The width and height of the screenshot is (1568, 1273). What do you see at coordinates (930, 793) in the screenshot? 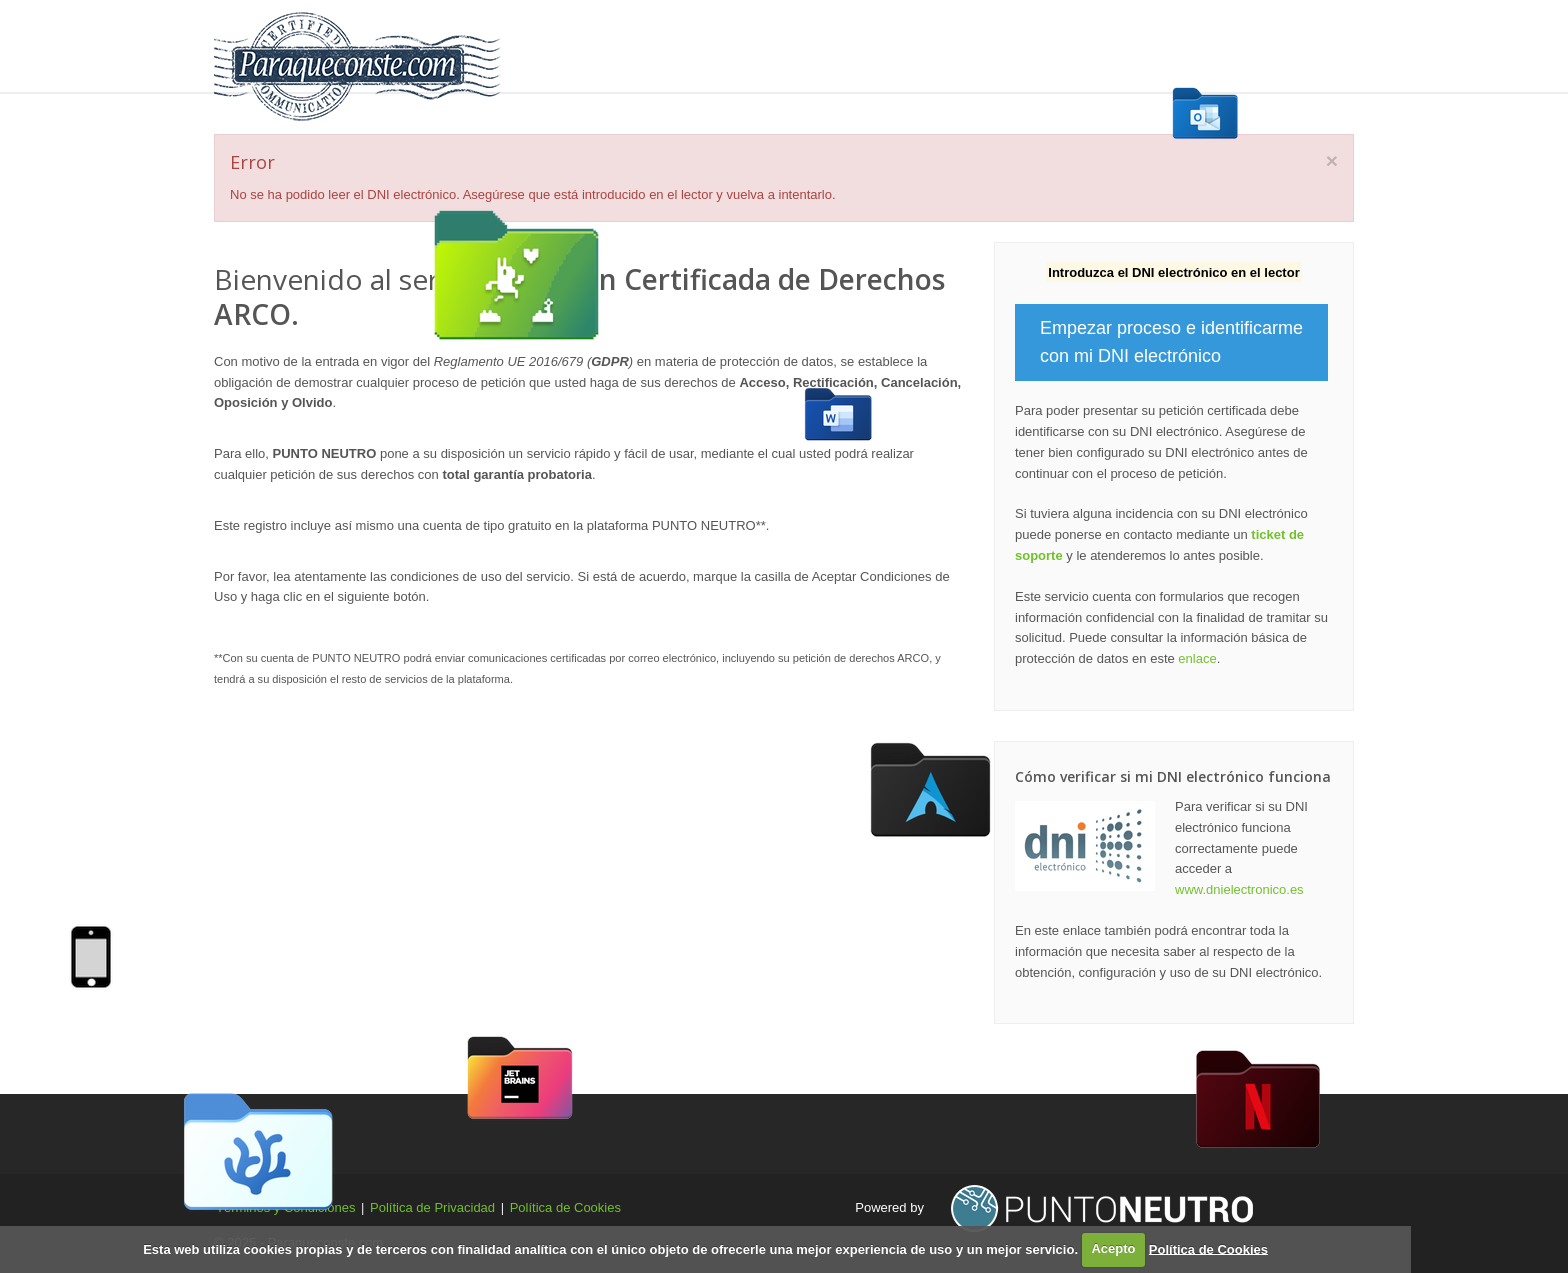
I see `folder containing arch linux files or configurations` at bounding box center [930, 793].